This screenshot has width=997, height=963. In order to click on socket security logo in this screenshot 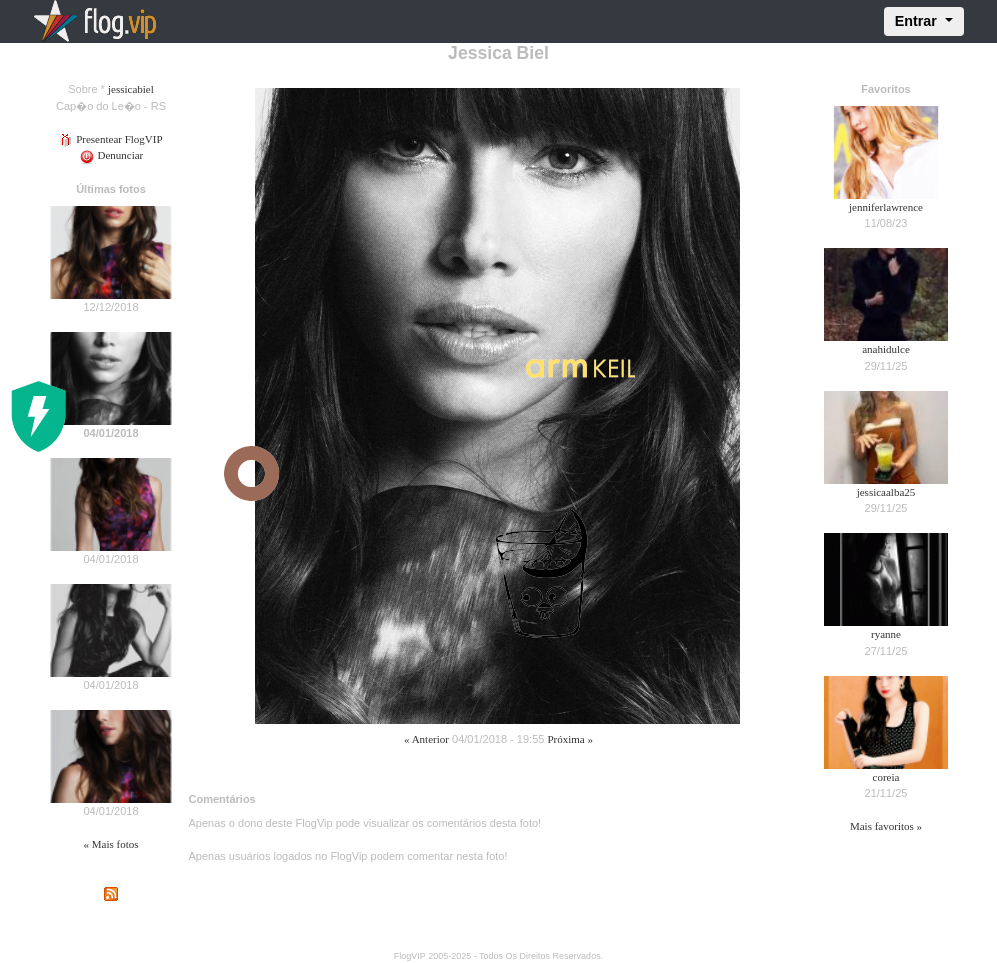, I will do `click(38, 416)`.